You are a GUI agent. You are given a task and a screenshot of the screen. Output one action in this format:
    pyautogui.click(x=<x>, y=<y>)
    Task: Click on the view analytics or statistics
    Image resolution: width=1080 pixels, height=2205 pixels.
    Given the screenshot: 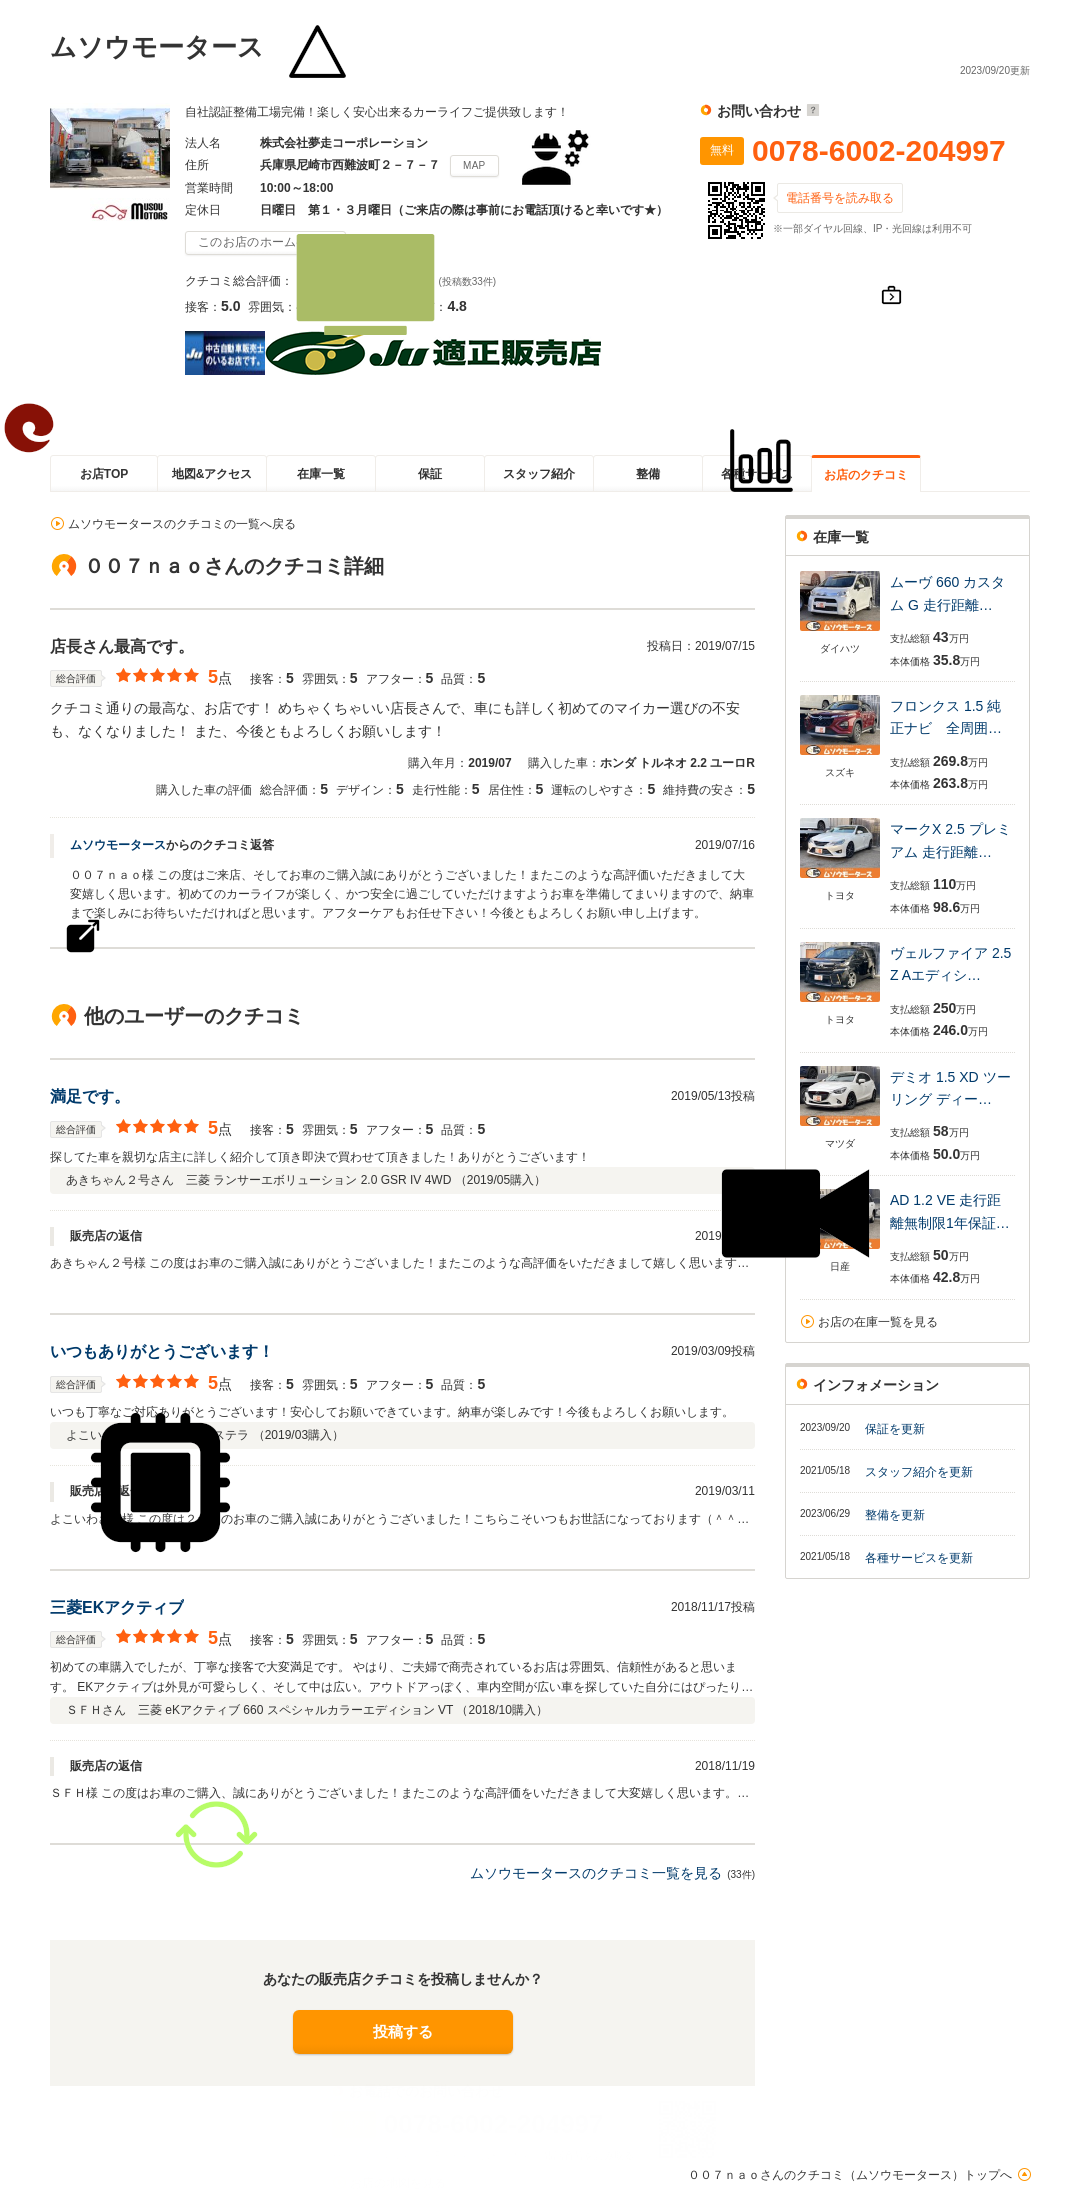 What is the action you would take?
    pyautogui.click(x=761, y=460)
    